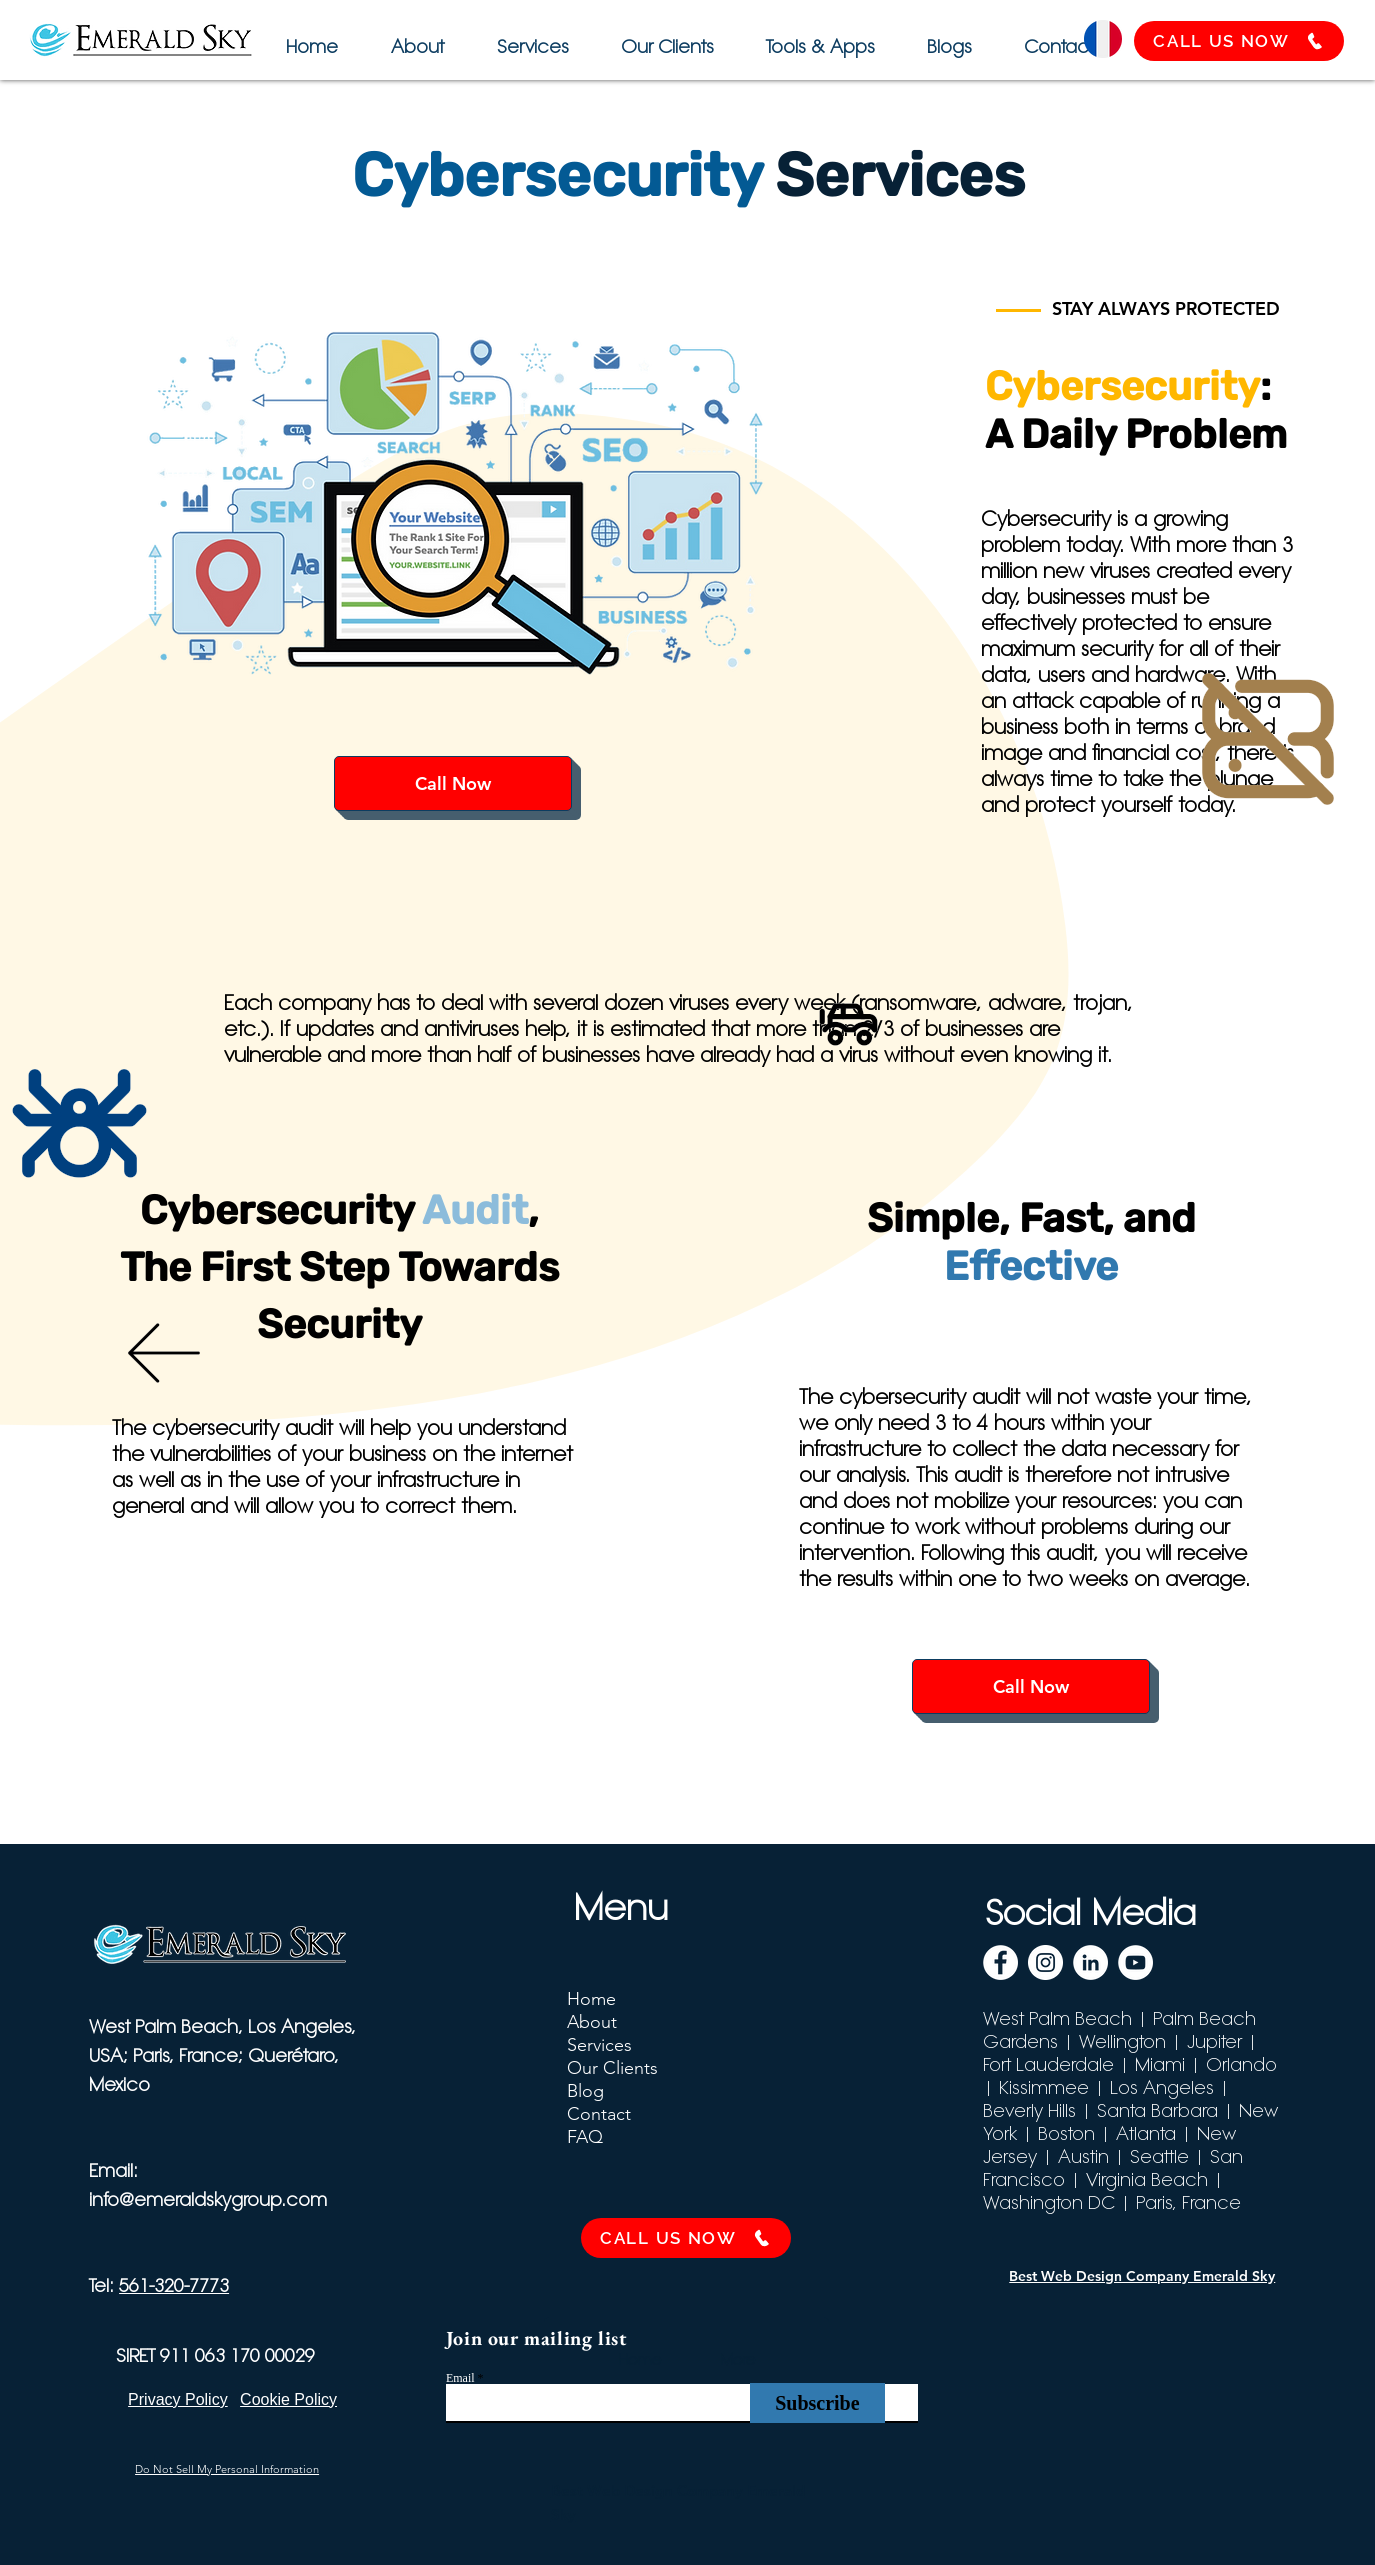 Image resolution: width=1375 pixels, height=2565 pixels. Describe the element at coordinates (1268, 739) in the screenshot. I see `server is offline or unavailable` at that location.